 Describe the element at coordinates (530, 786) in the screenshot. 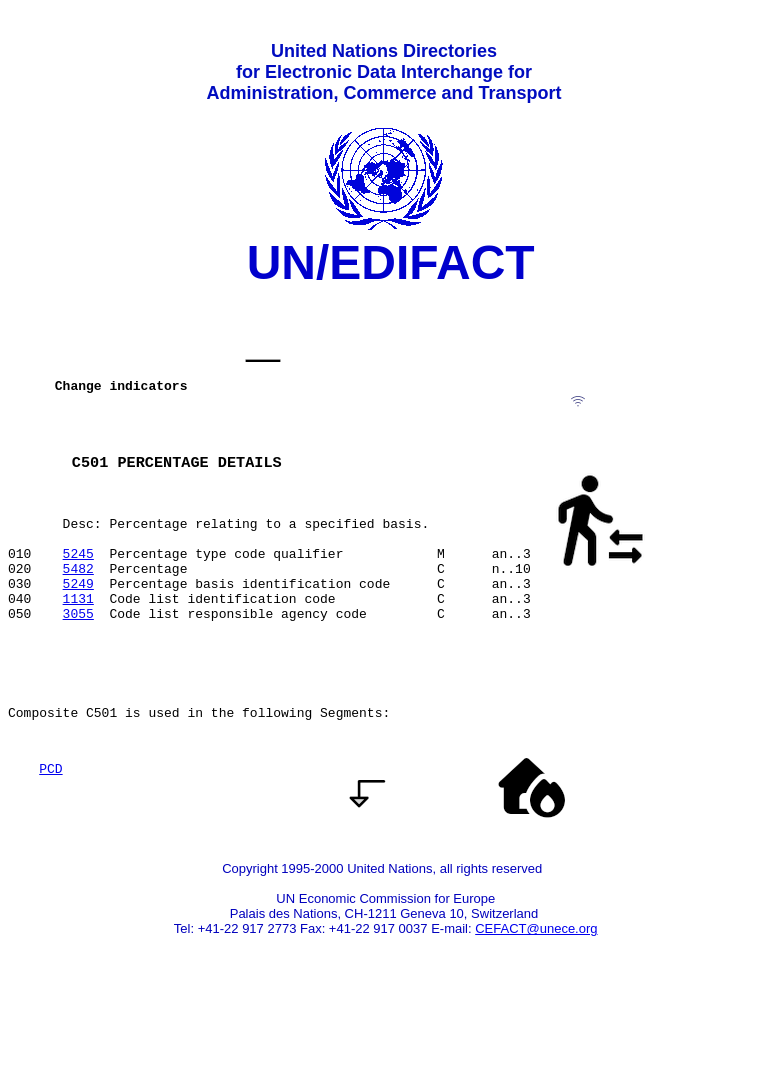

I see `report a fire emergency at a residence` at that location.